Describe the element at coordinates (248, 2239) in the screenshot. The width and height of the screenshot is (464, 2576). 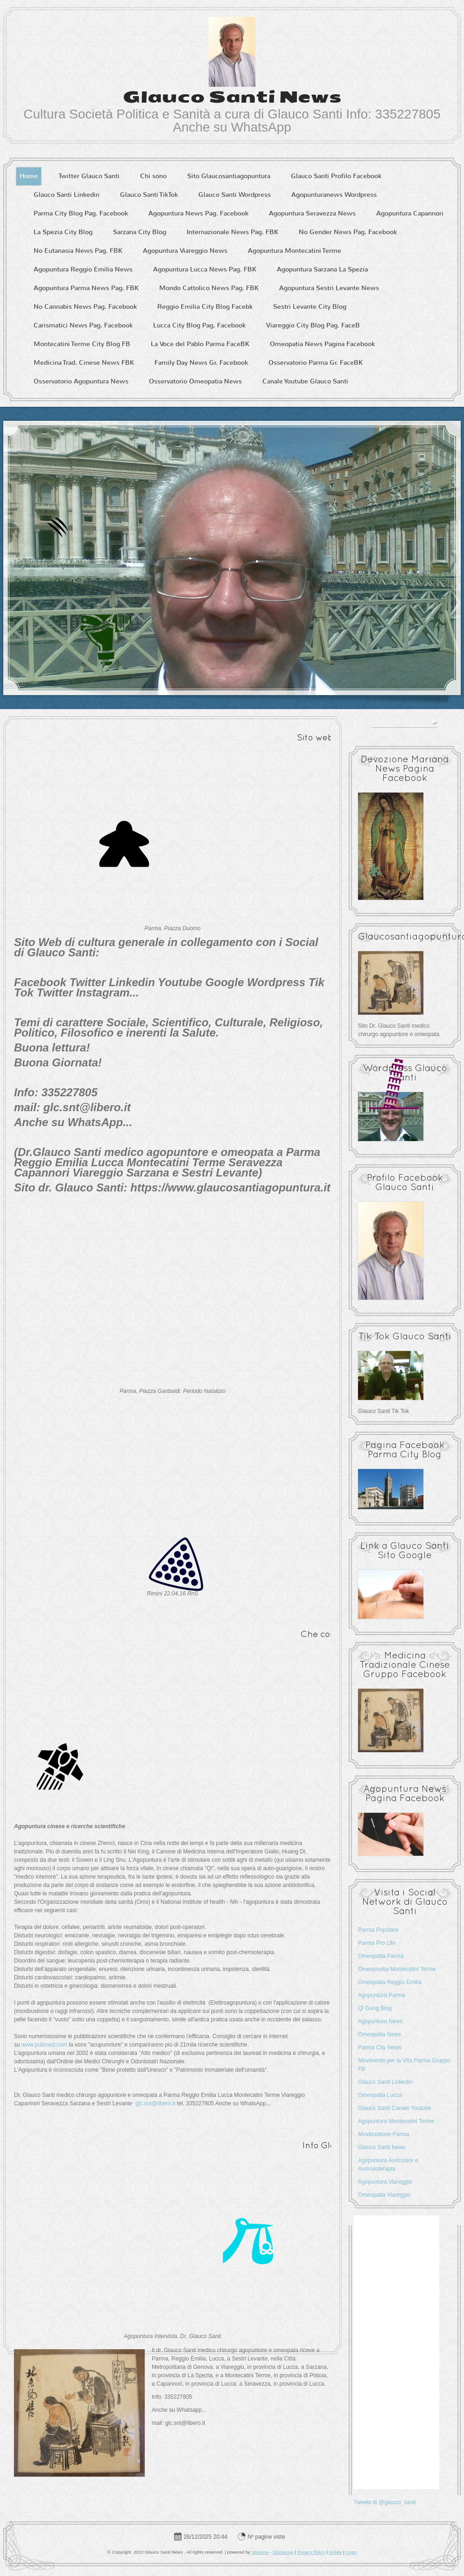
I see `indicates a new baby announcement or birth notification` at that location.